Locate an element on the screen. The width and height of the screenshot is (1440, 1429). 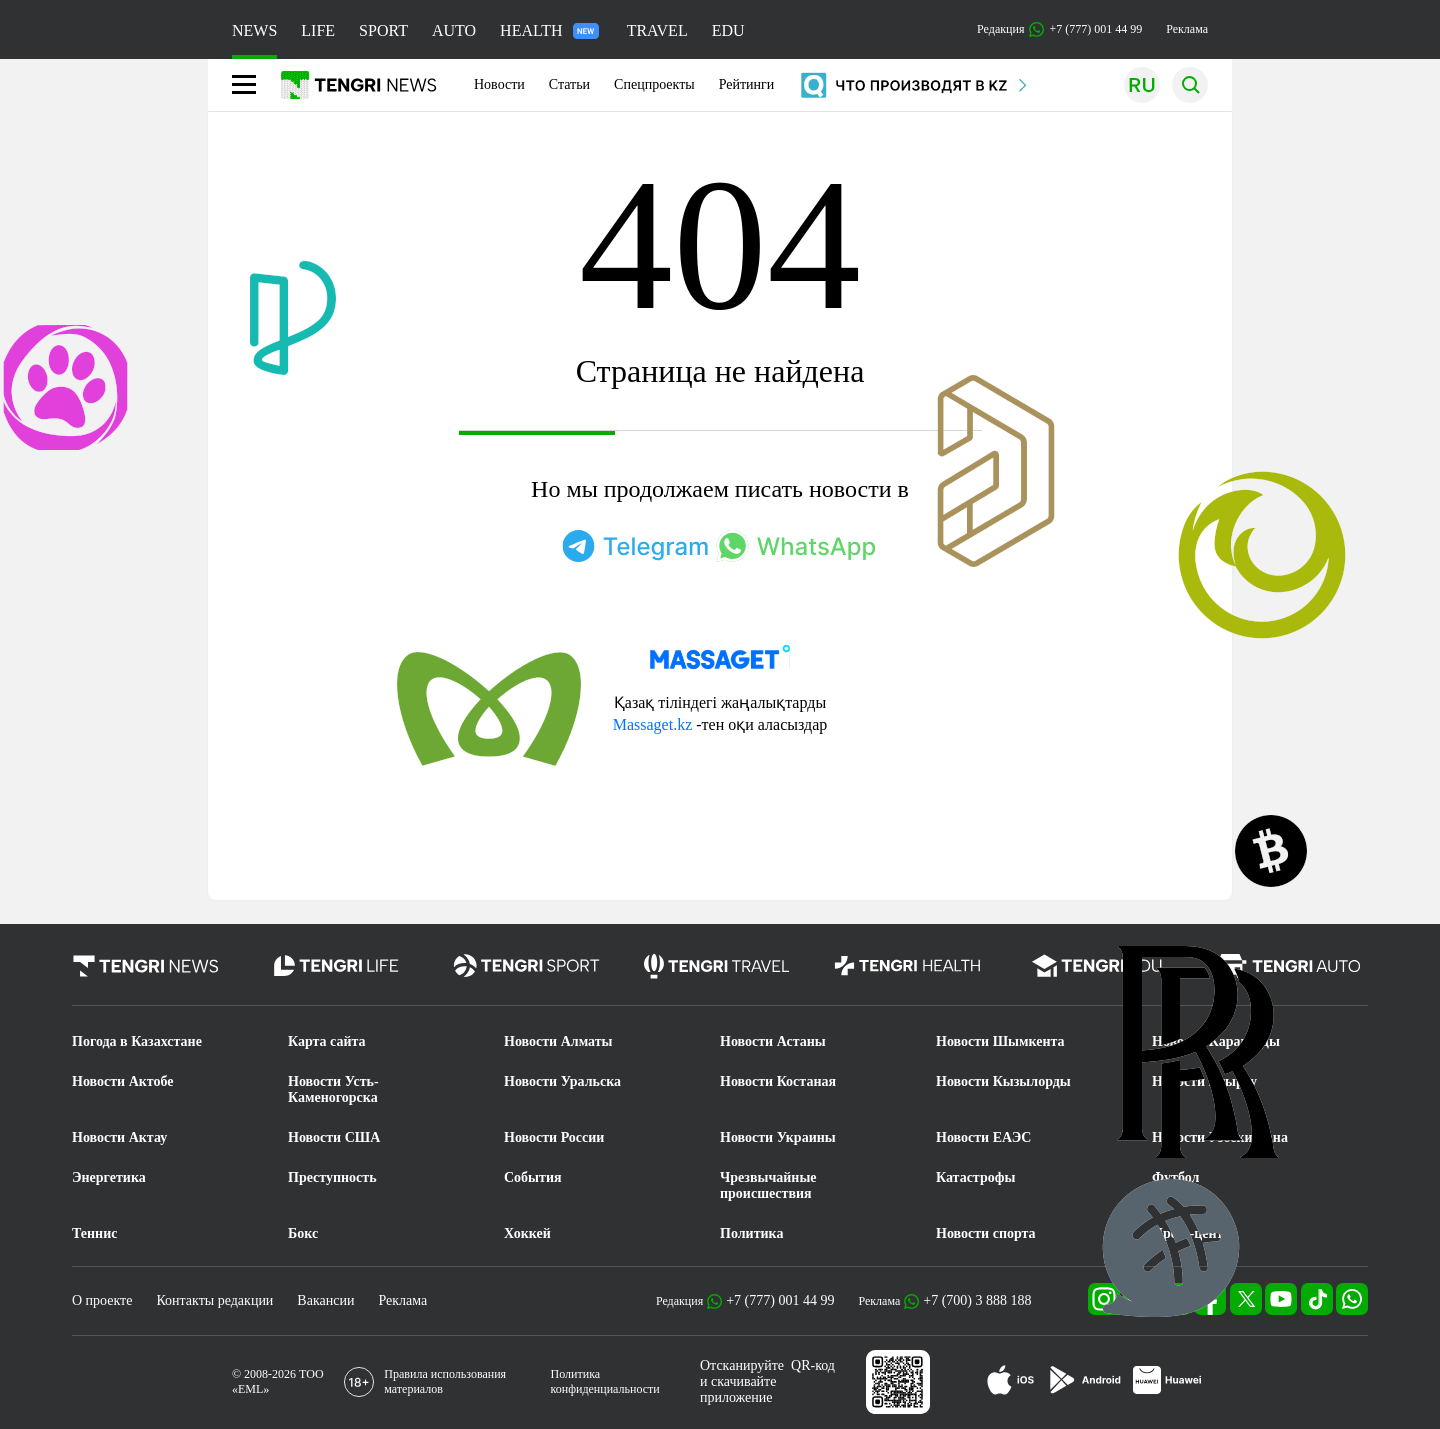
open Progate coding learning platform is located at coordinates (293, 318).